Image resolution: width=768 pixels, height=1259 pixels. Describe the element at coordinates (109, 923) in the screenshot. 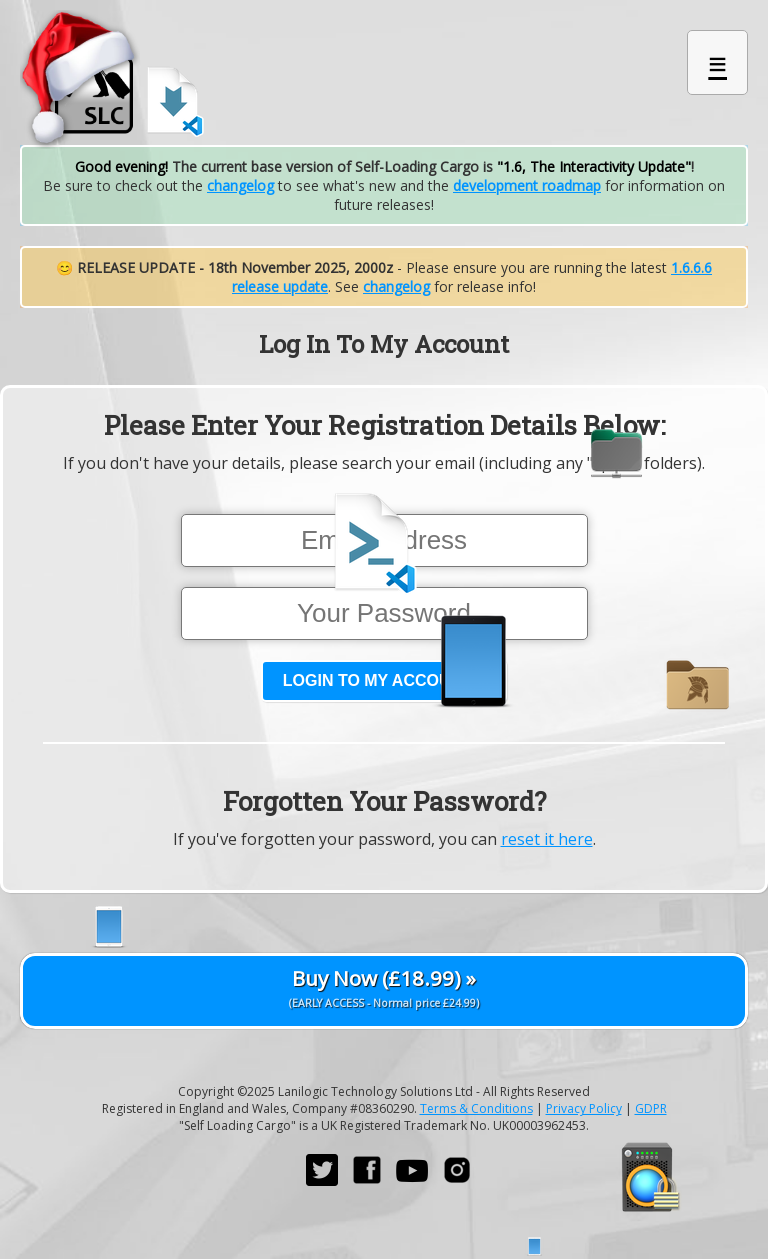

I see `iPad mini device connected via cellular network` at that location.